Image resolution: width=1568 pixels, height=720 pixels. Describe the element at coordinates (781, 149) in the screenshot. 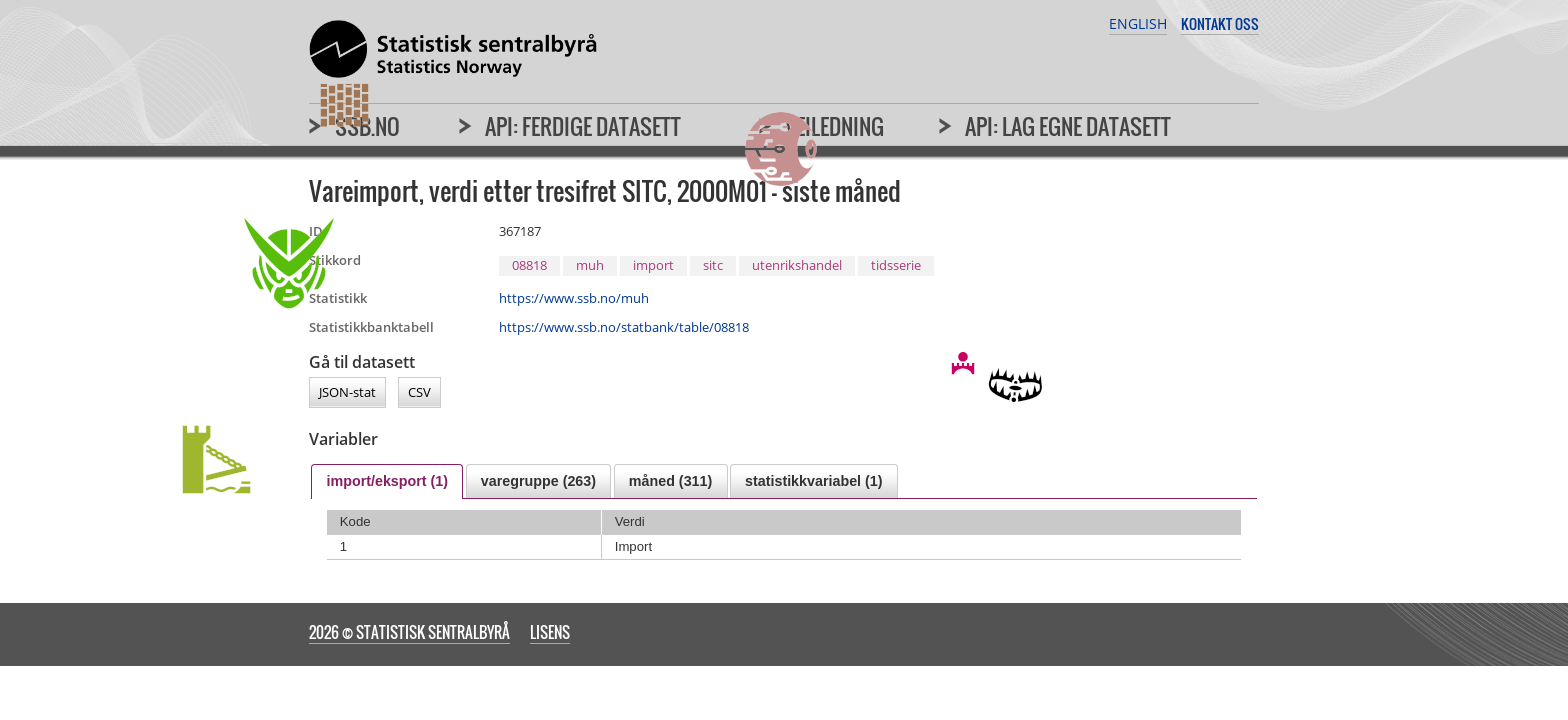

I see `access cybernetic or augmentation settings` at that location.